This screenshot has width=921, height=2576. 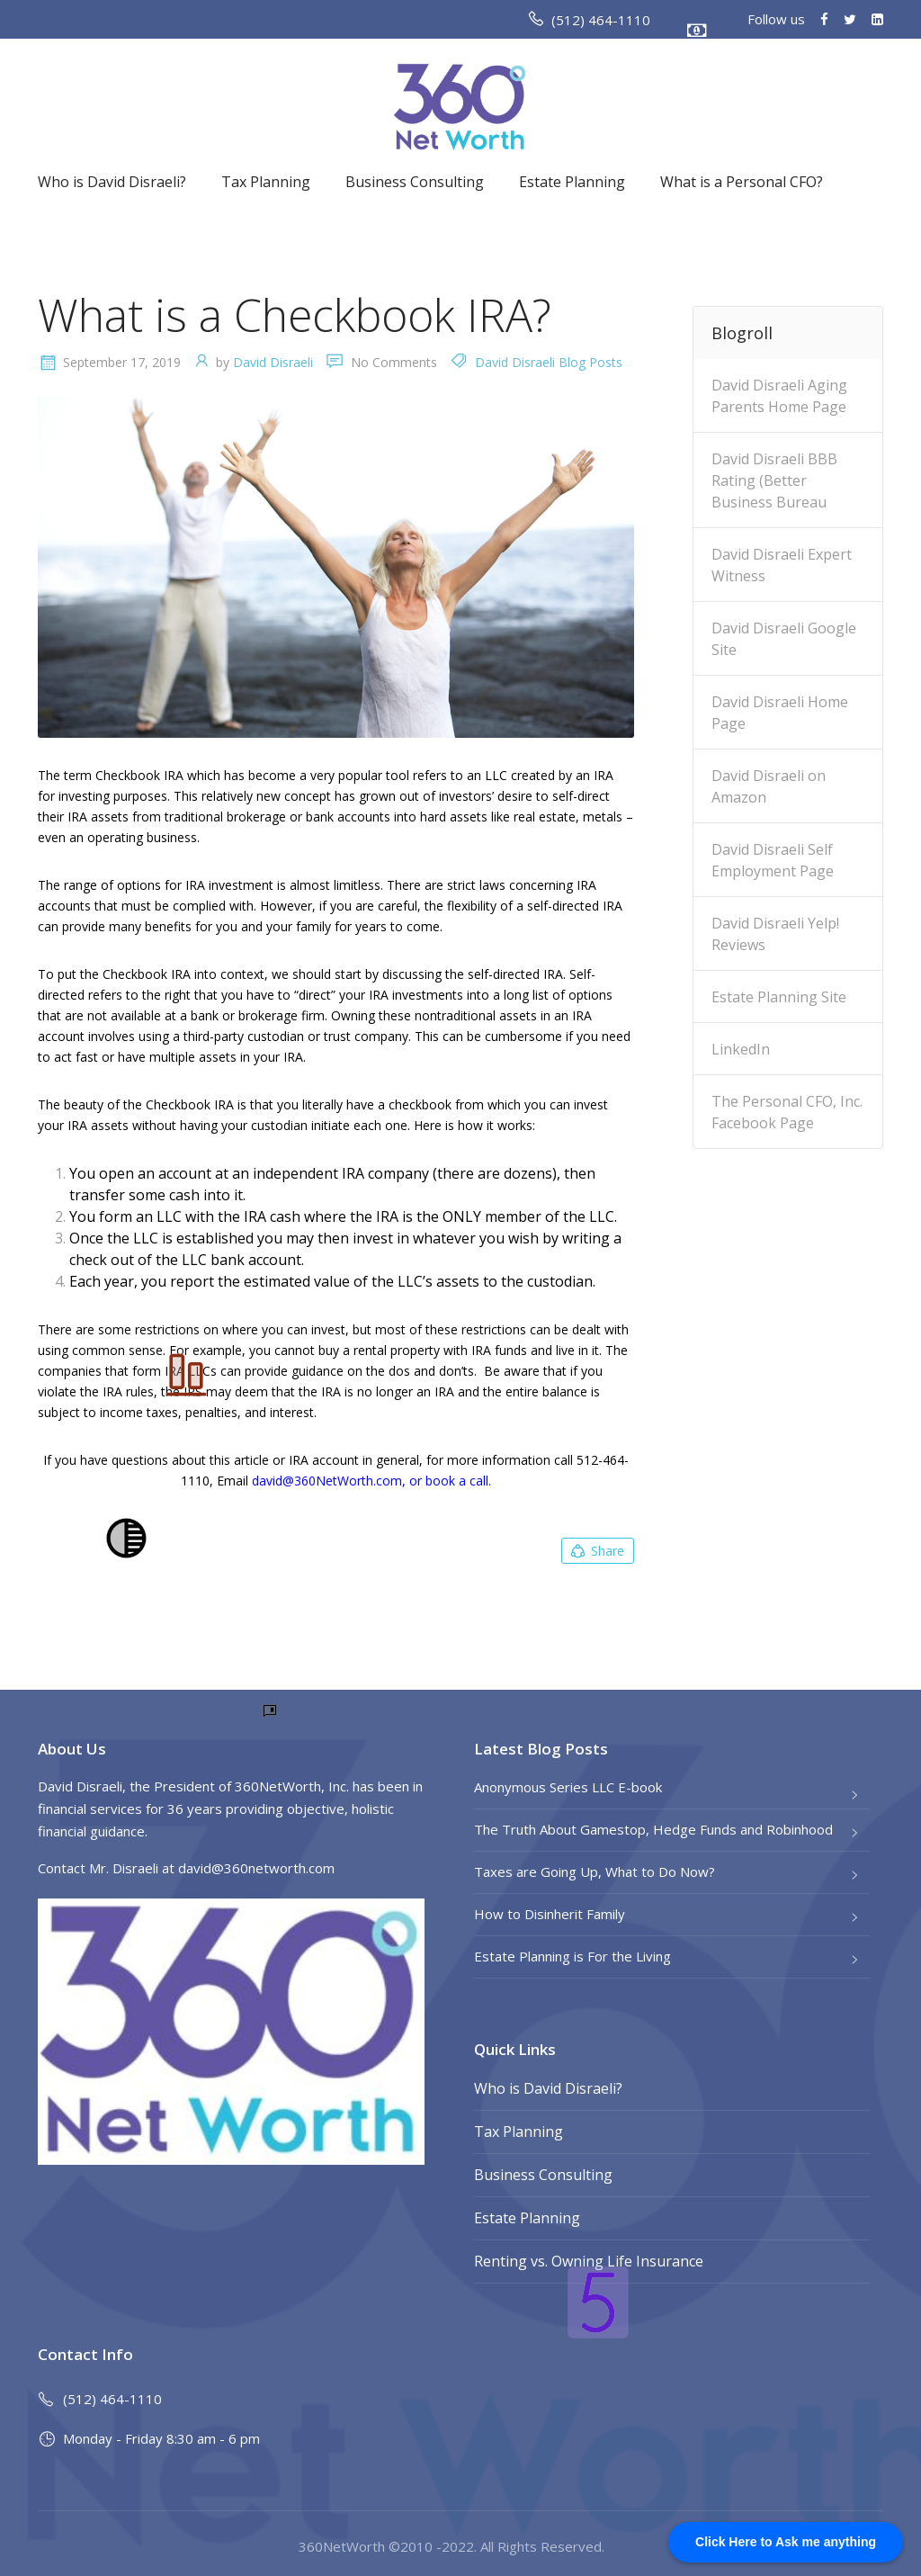 What do you see at coordinates (270, 1711) in the screenshot?
I see `access your saved messages` at bounding box center [270, 1711].